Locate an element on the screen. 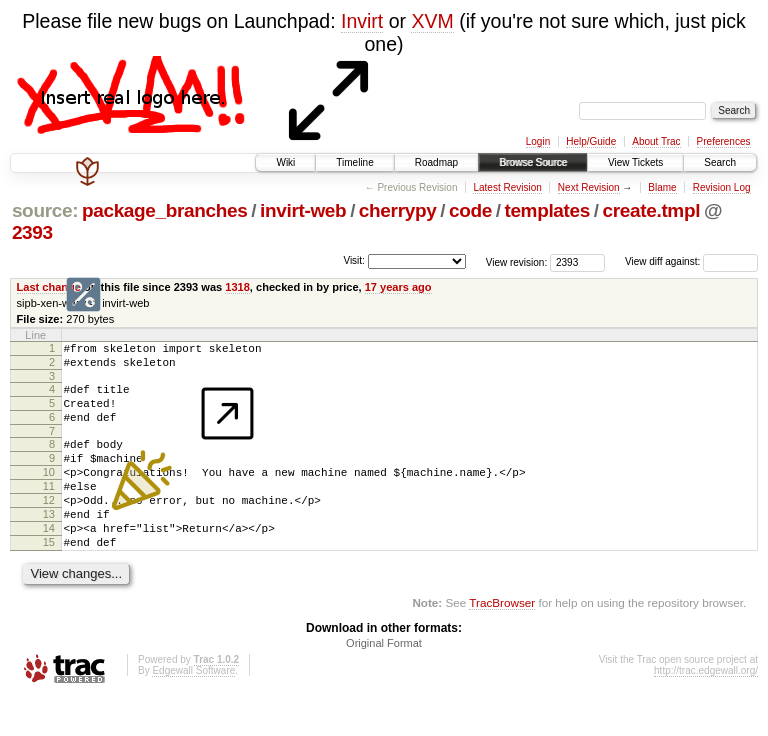 Image resolution: width=768 pixels, height=736 pixels. indicates a celebration or achievement is located at coordinates (138, 483).